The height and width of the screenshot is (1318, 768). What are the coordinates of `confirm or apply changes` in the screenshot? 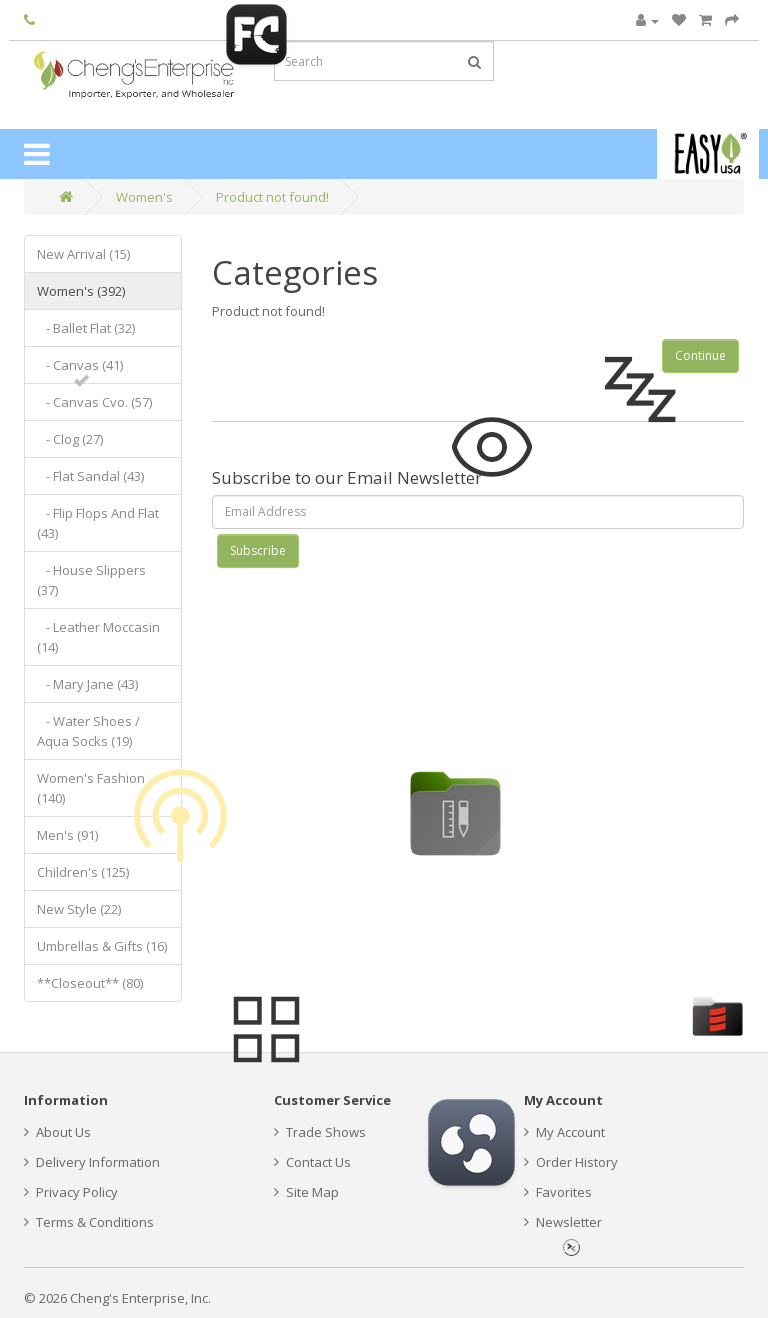 It's located at (81, 380).